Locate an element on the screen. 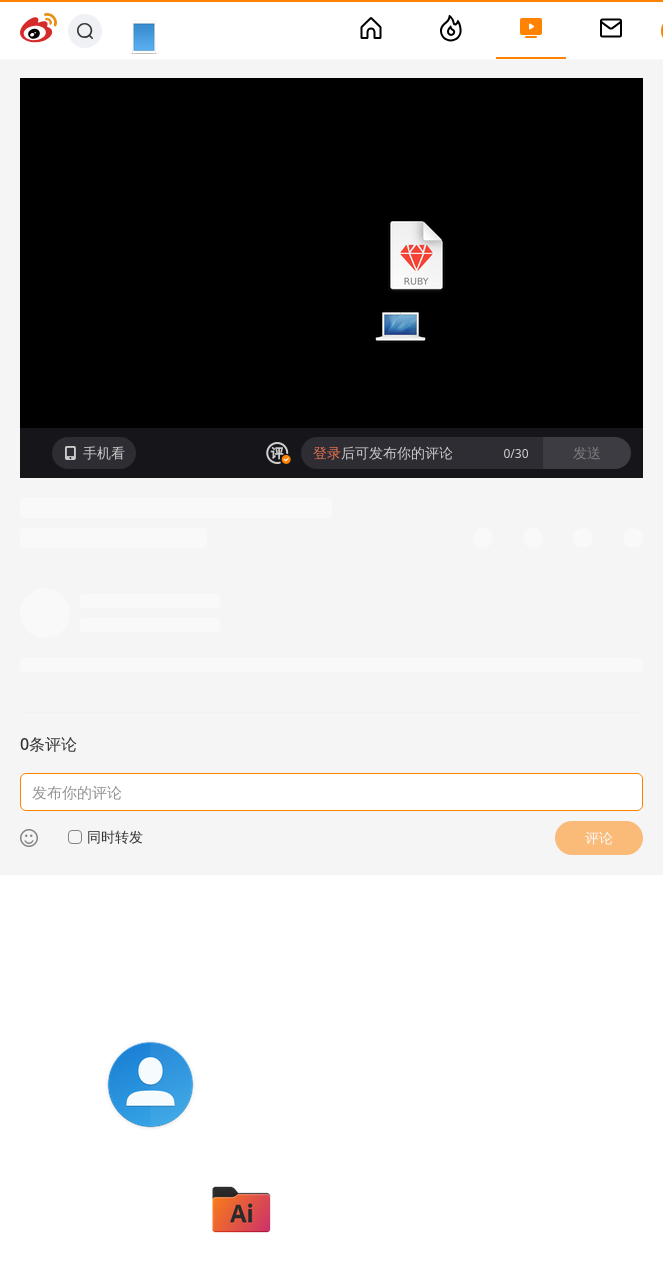 The image size is (663, 1275). default user profile avatar is located at coordinates (150, 1084).